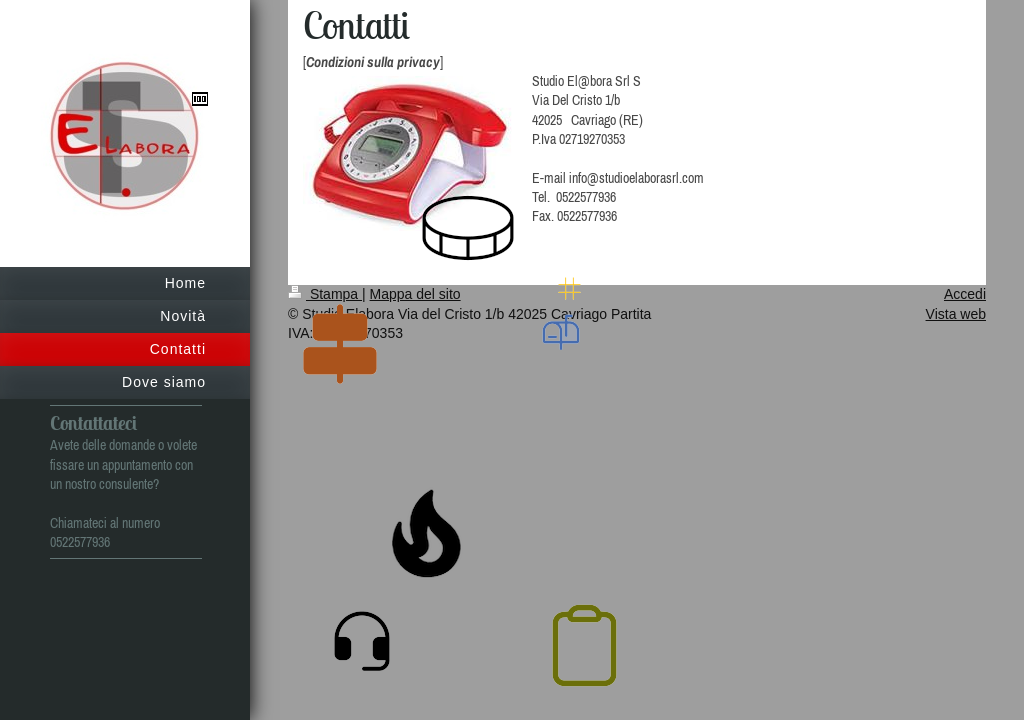  What do you see at coordinates (426, 534) in the screenshot?
I see `locate nearby fire stations` at bounding box center [426, 534].